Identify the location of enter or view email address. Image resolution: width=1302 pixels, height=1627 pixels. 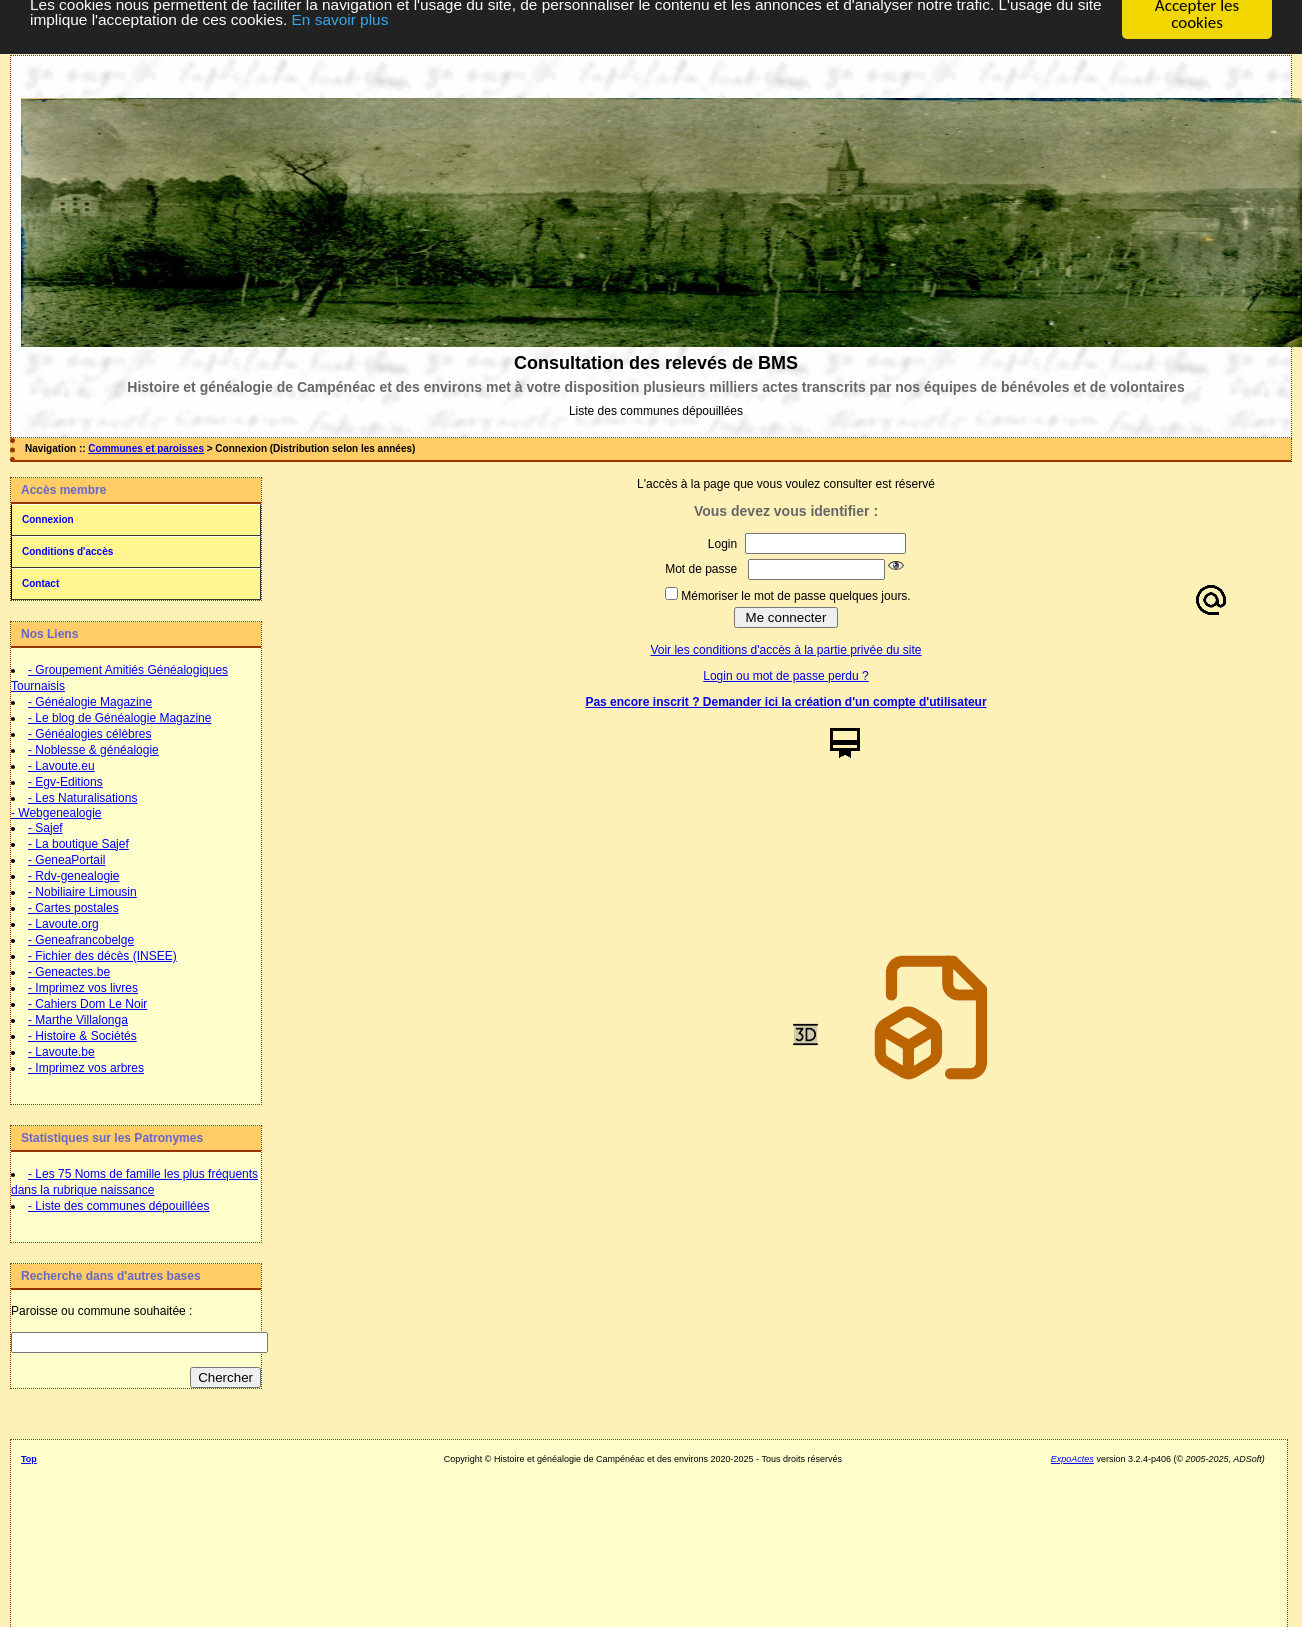
(1211, 600).